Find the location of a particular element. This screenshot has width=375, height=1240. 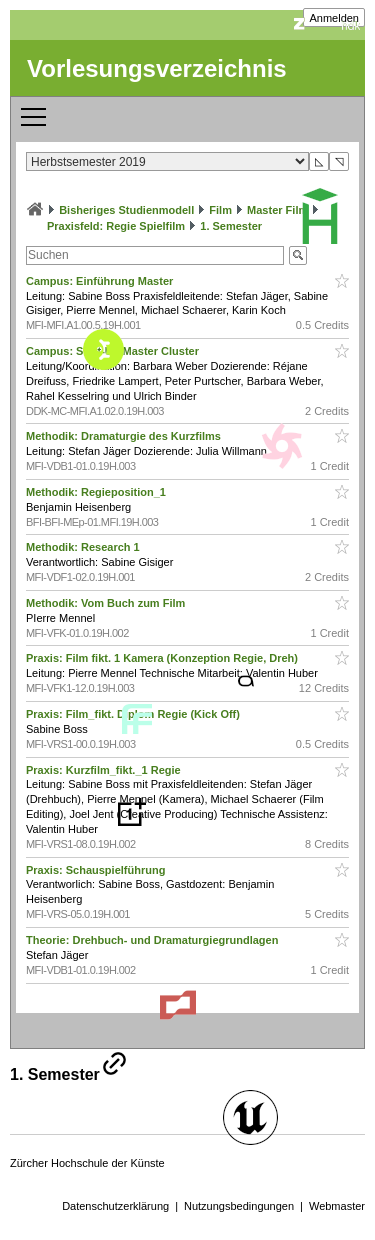

open the Farfetch app is located at coordinates (137, 719).